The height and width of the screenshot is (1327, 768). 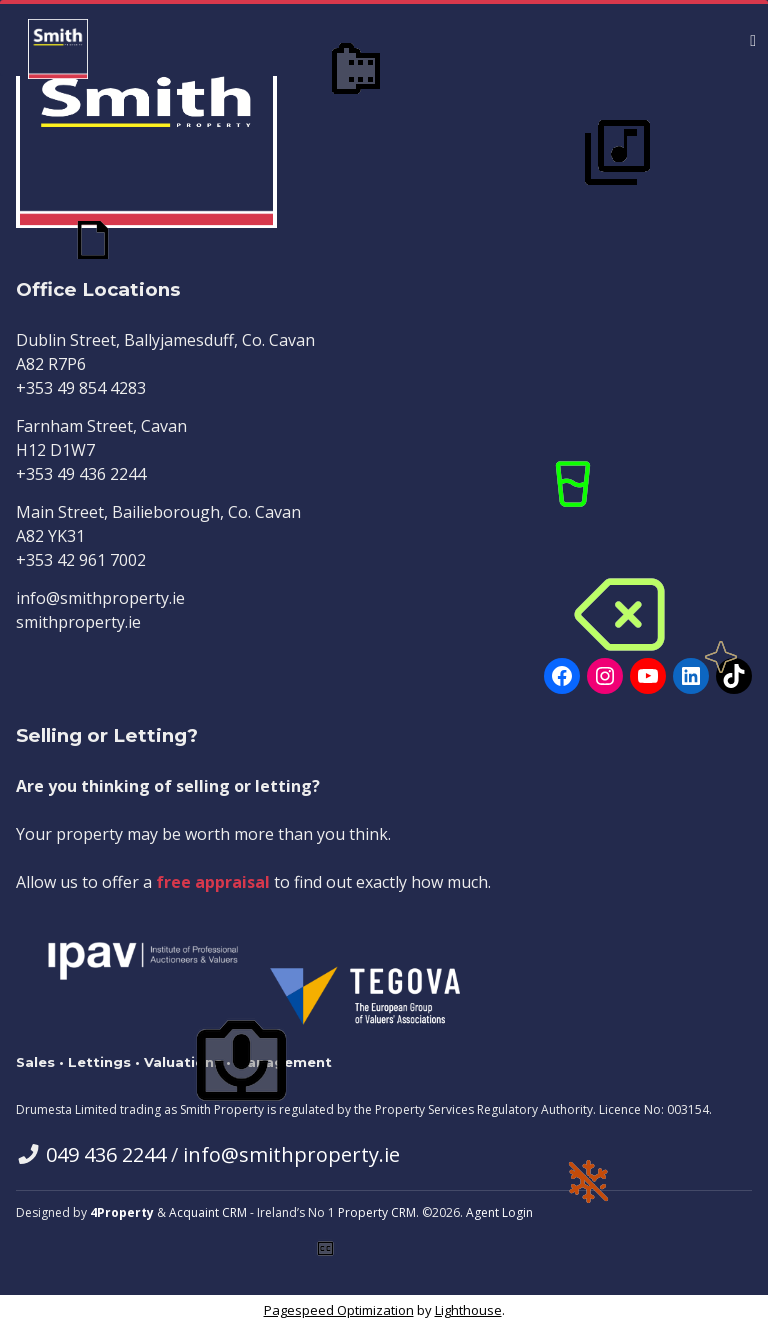 What do you see at coordinates (588, 1181) in the screenshot?
I see `disable cooling or air conditioning mode` at bounding box center [588, 1181].